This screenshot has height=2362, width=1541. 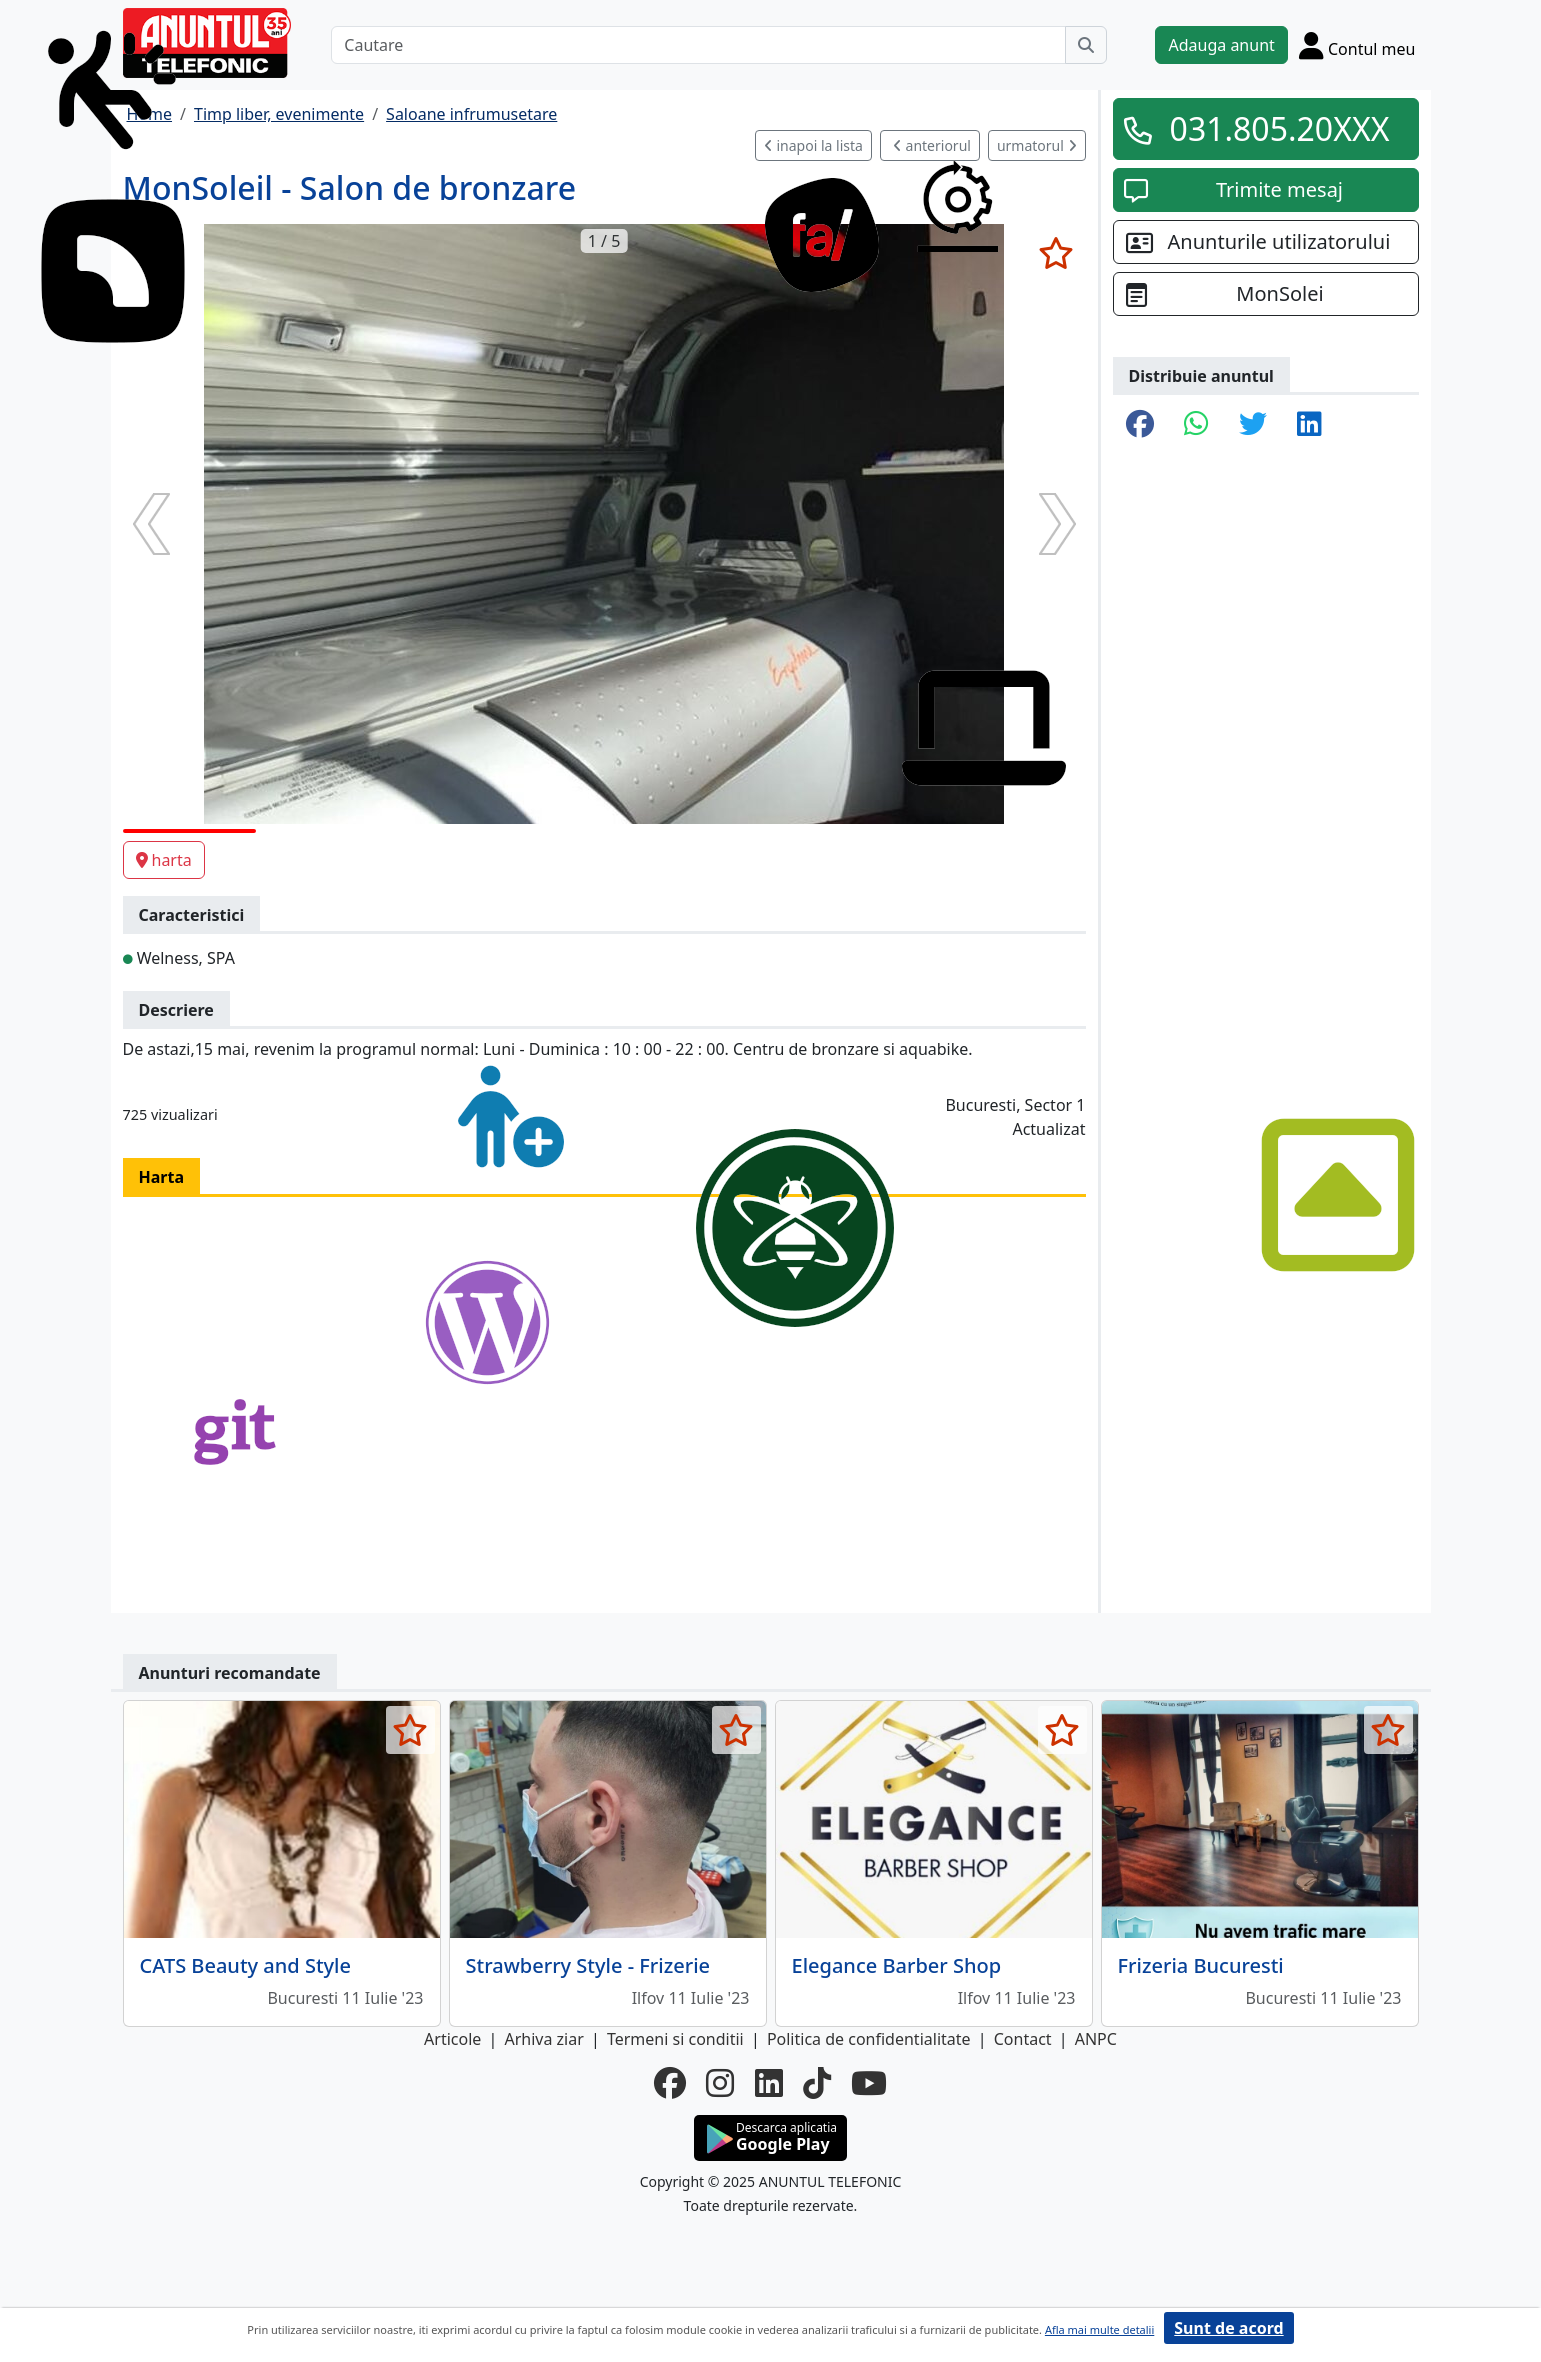 What do you see at coordinates (1338, 1195) in the screenshot?
I see `expand or collapse a section upward` at bounding box center [1338, 1195].